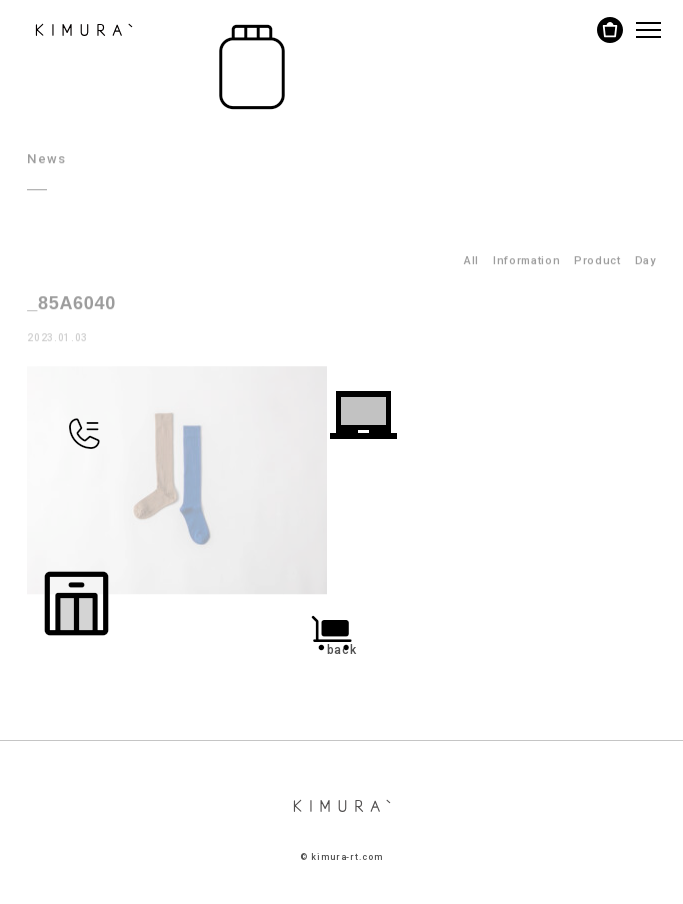  Describe the element at coordinates (331, 631) in the screenshot. I see `view your shopping cart` at that location.